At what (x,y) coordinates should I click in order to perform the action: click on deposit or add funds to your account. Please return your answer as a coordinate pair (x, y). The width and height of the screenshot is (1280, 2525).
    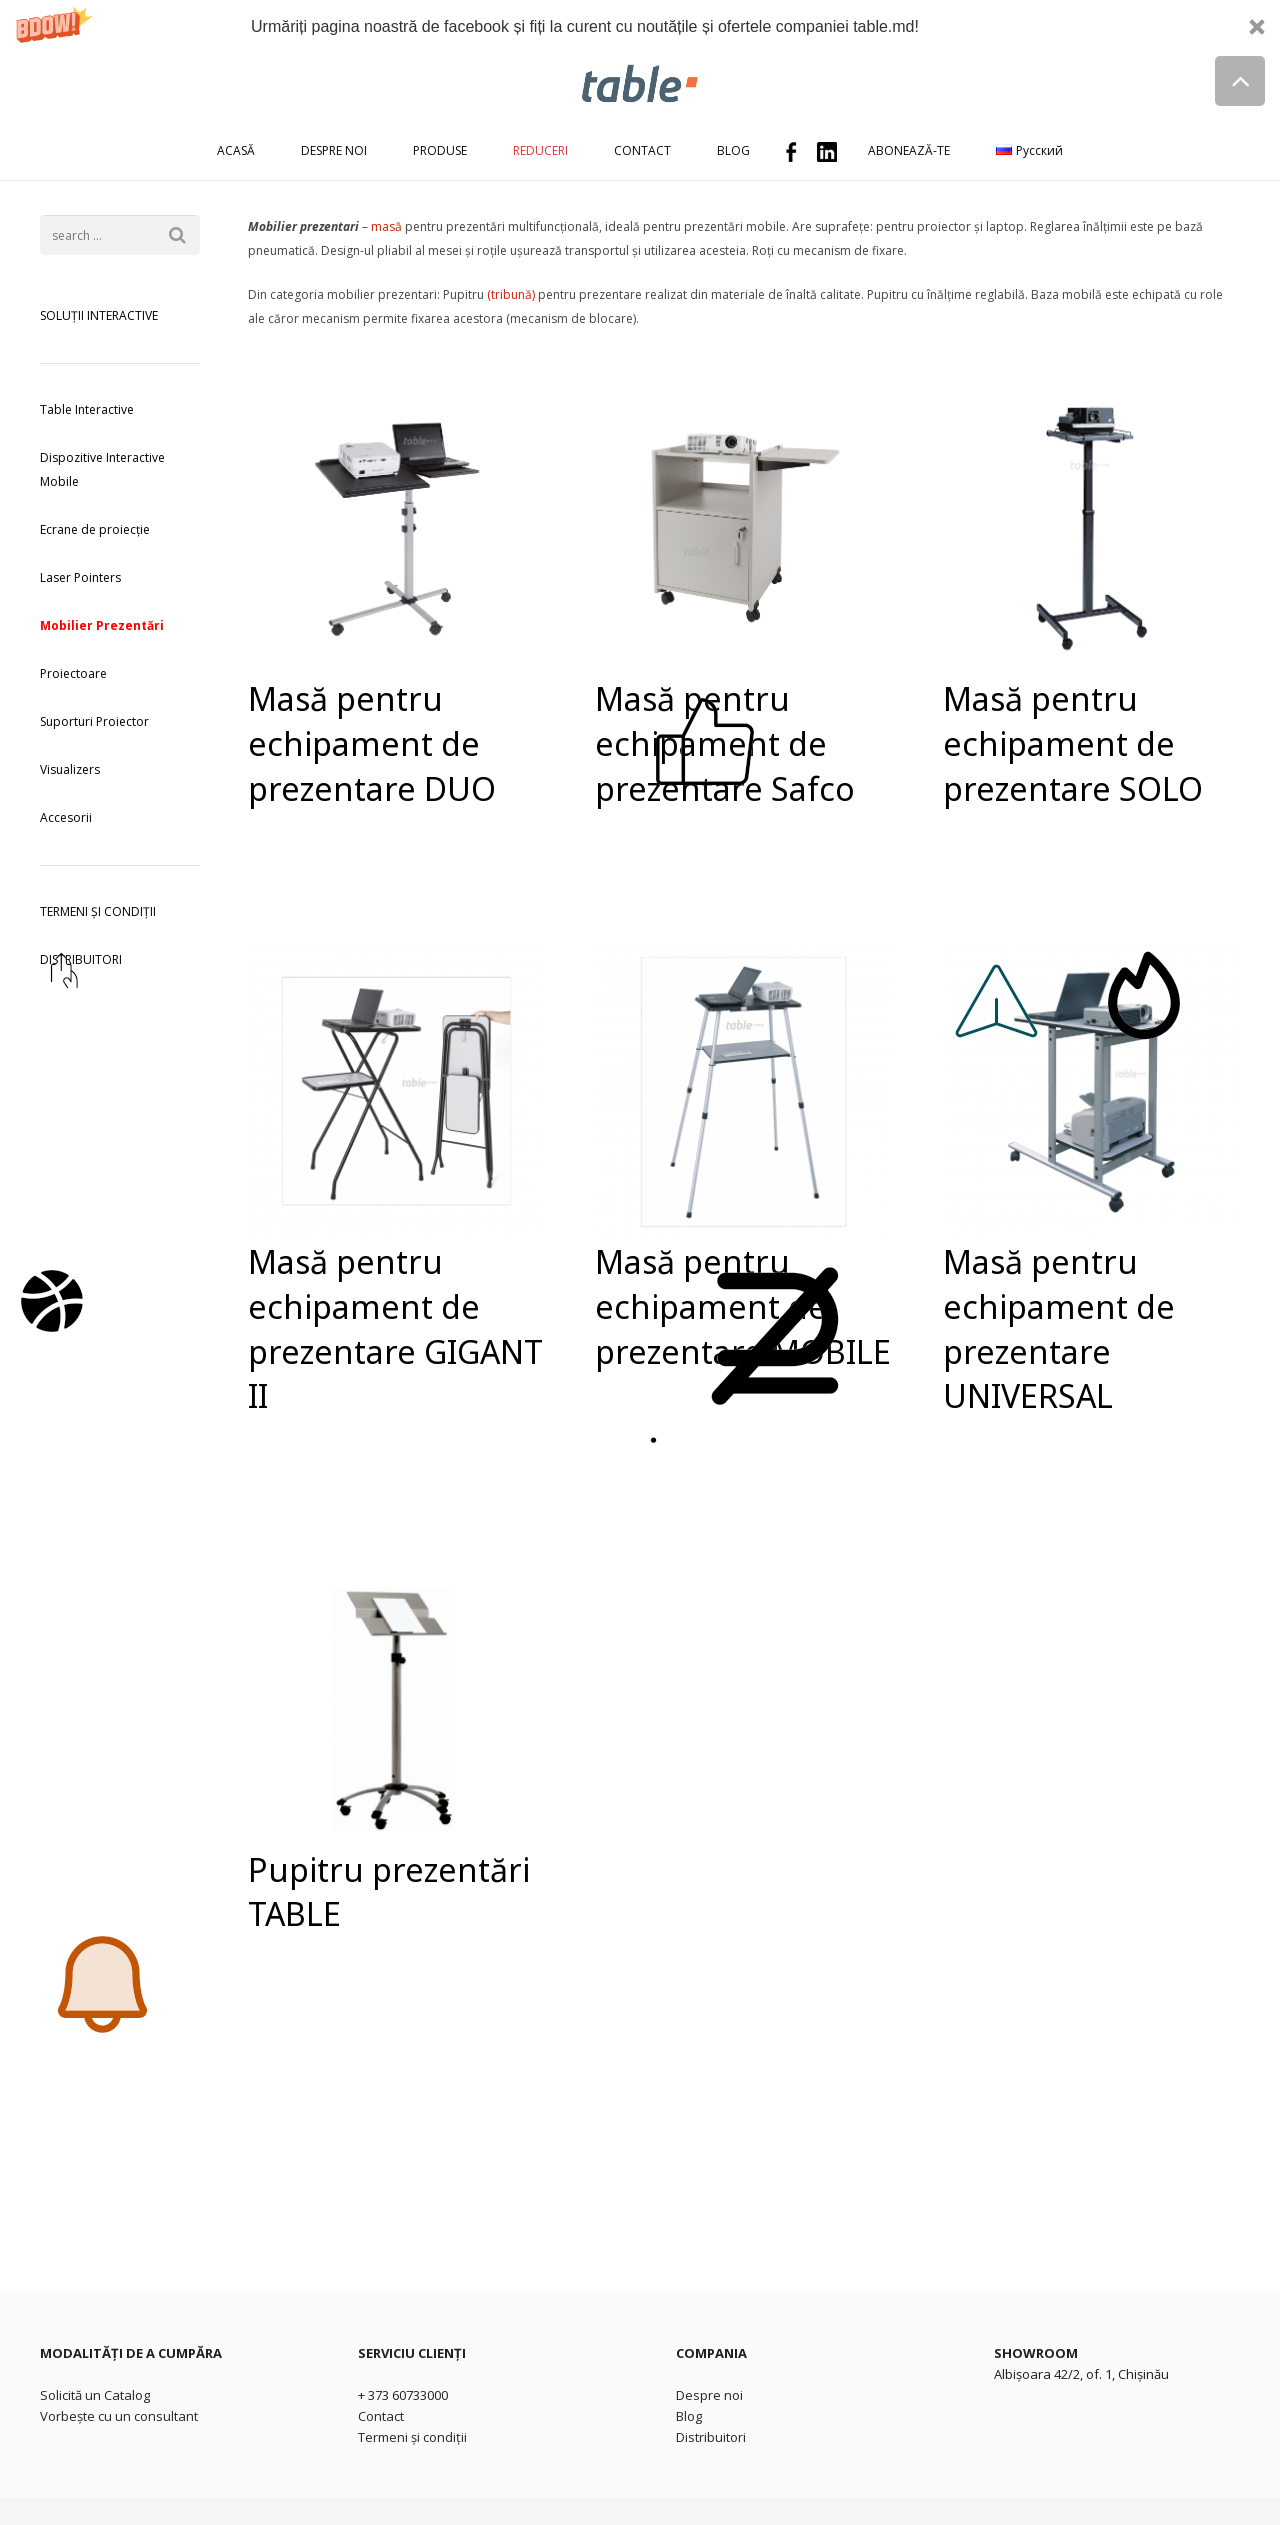
    Looking at the image, I should click on (62, 970).